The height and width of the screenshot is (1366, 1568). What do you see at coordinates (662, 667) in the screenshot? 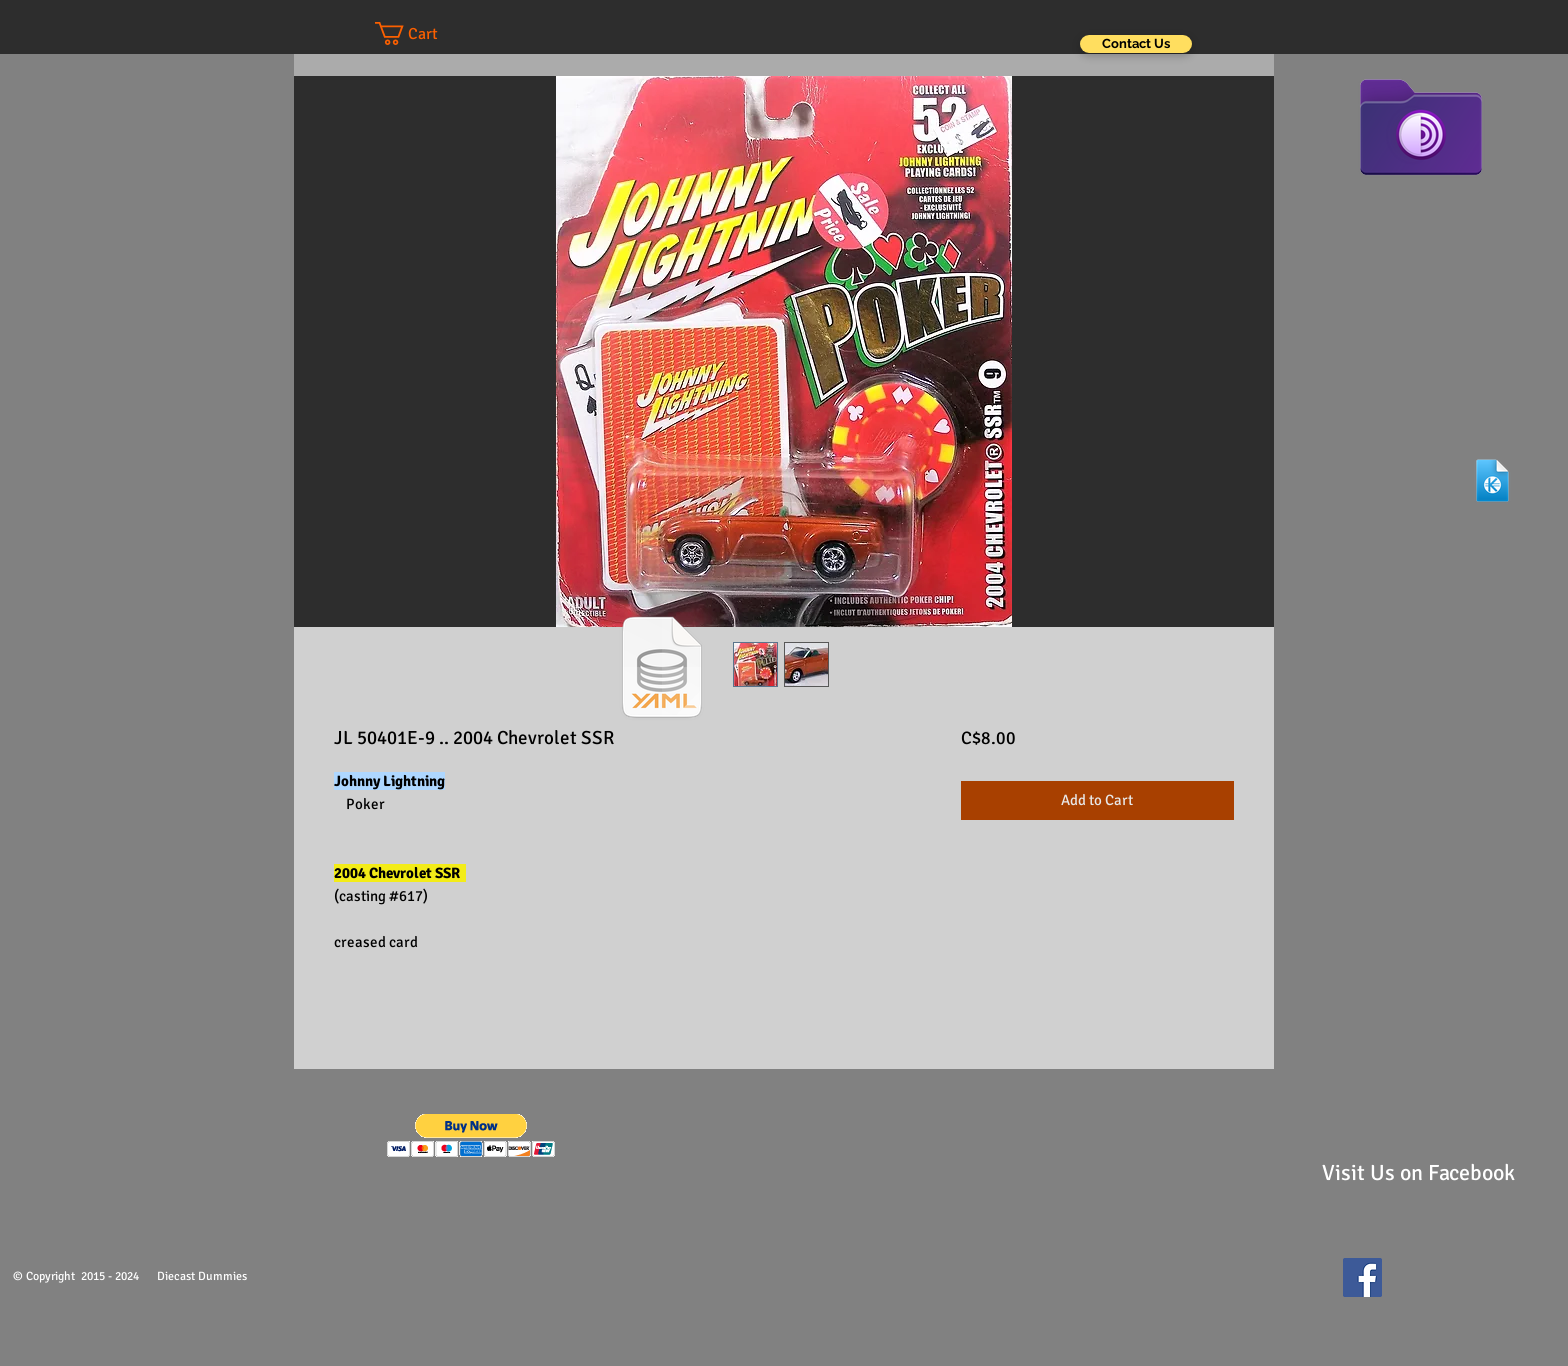
I see `yaml configuration file` at bounding box center [662, 667].